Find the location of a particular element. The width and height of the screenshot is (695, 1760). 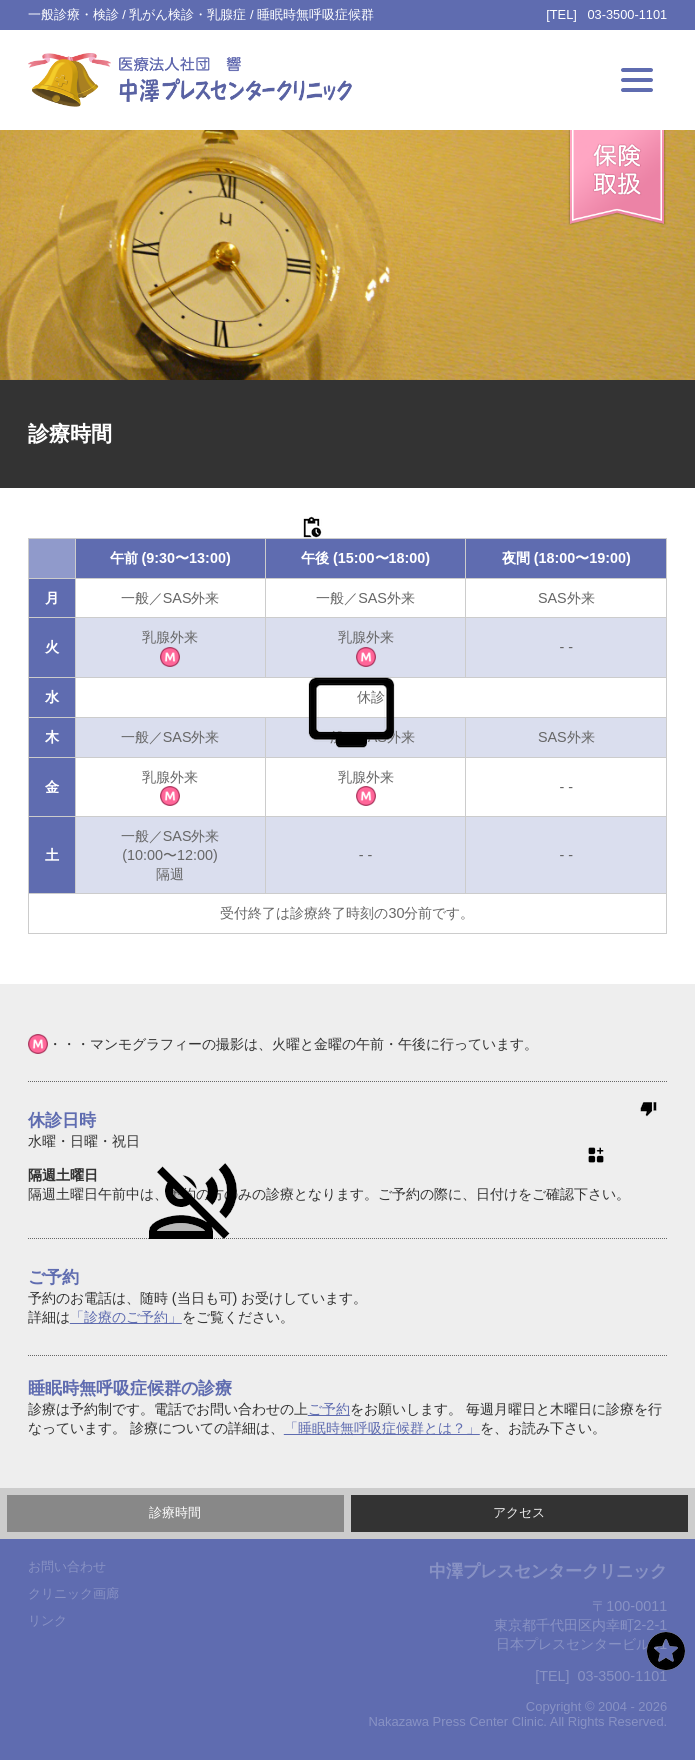

mark item as favorite is located at coordinates (666, 1651).